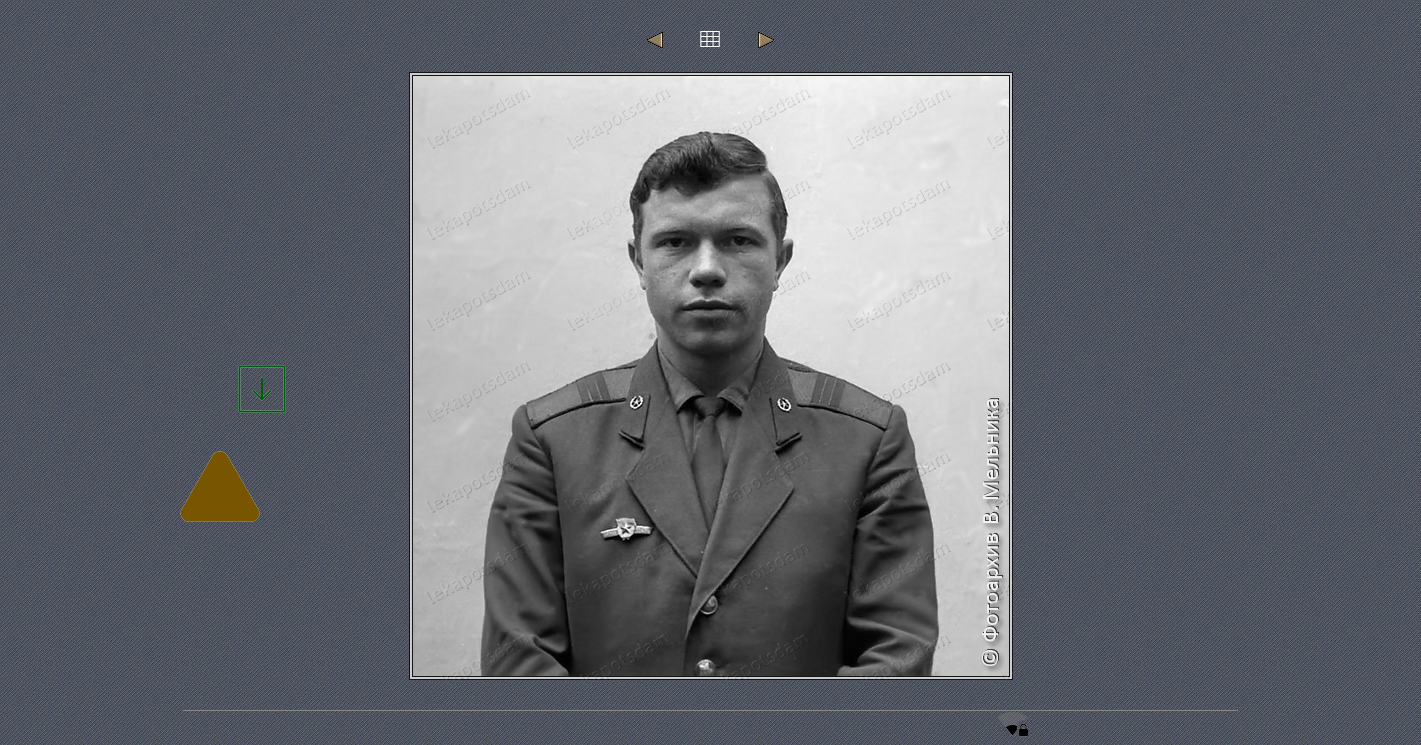 This screenshot has height=745, width=1421. Describe the element at coordinates (262, 389) in the screenshot. I see `download file or content` at that location.